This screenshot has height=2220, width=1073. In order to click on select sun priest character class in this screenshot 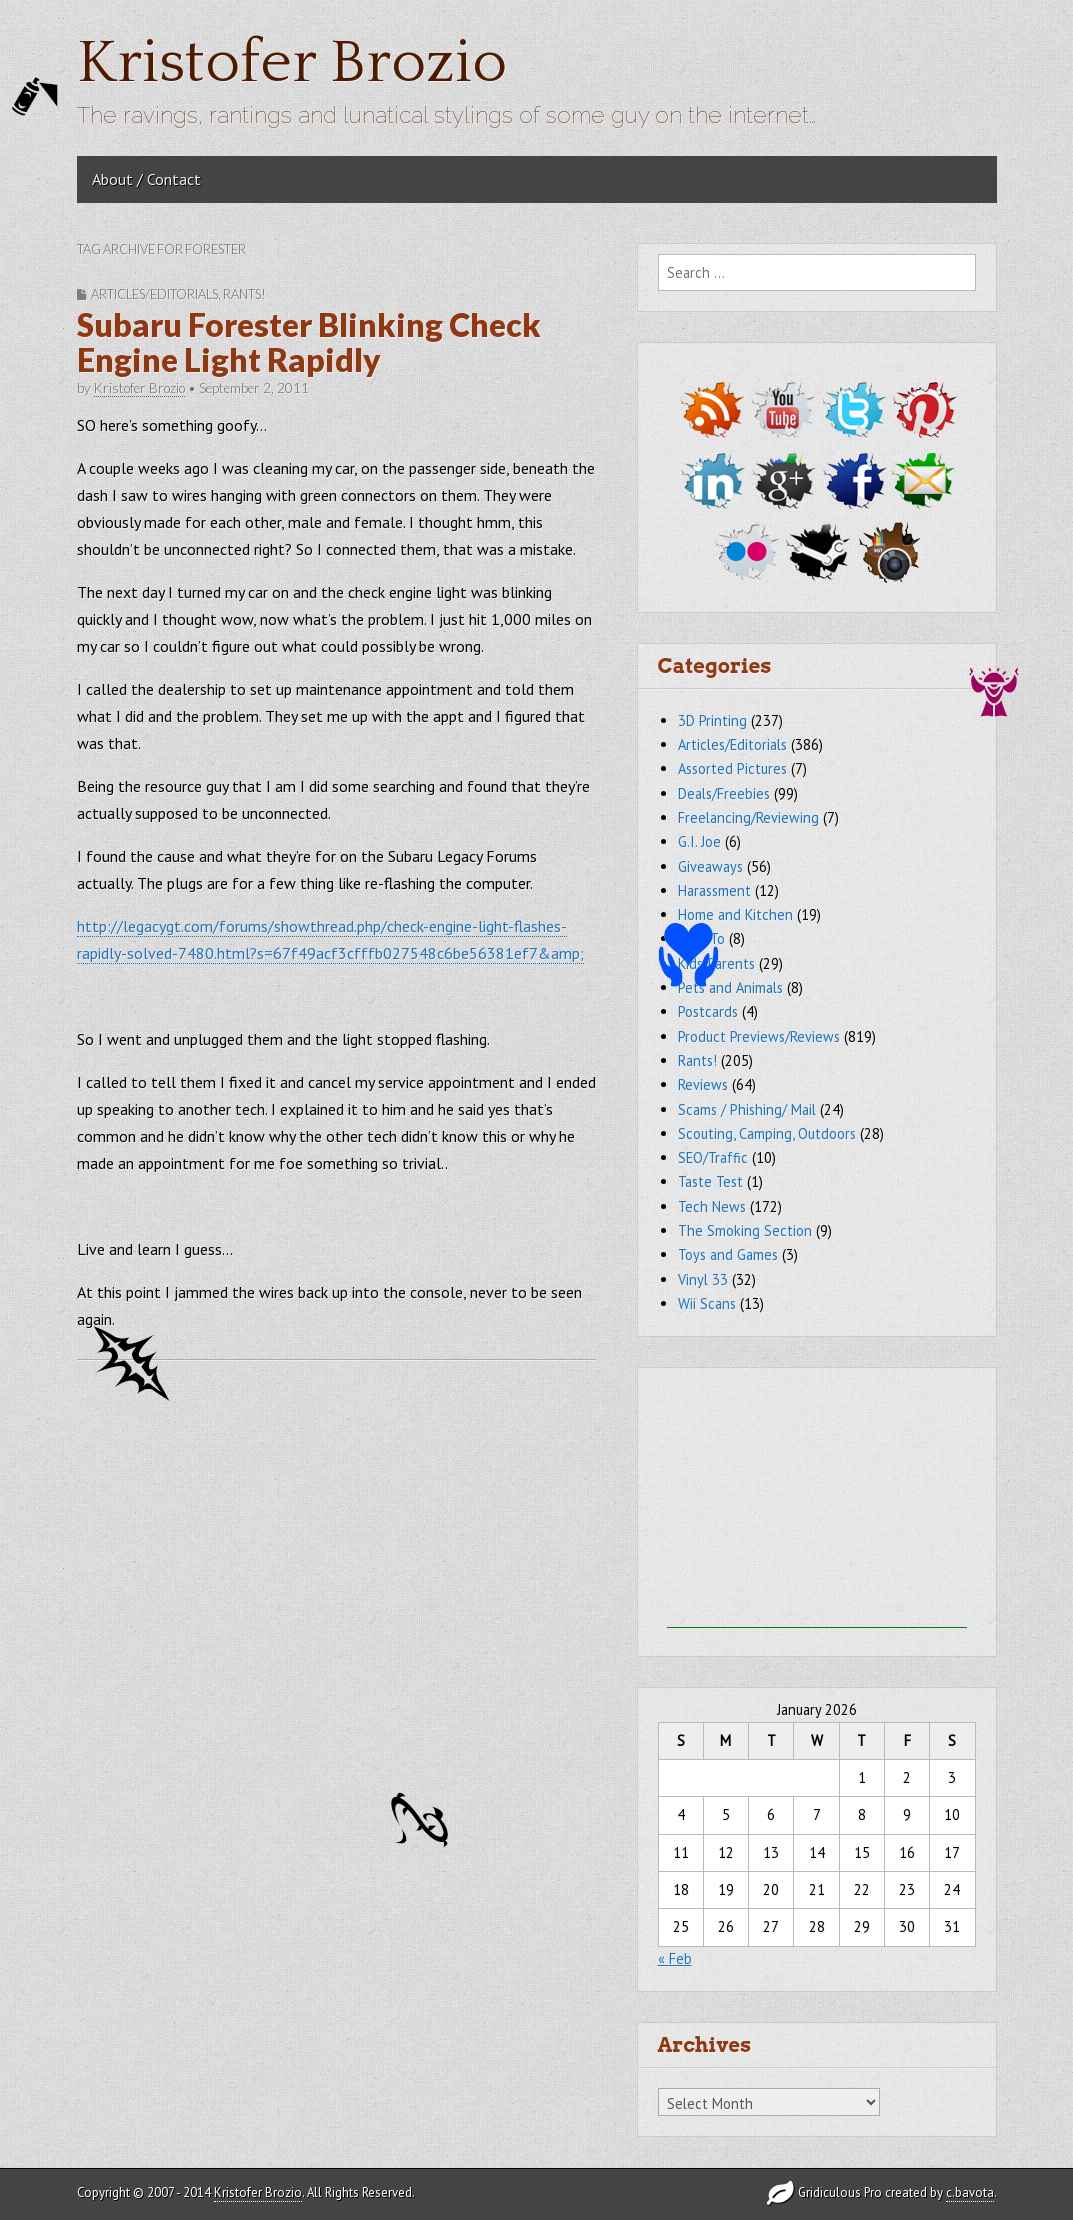, I will do `click(994, 692)`.